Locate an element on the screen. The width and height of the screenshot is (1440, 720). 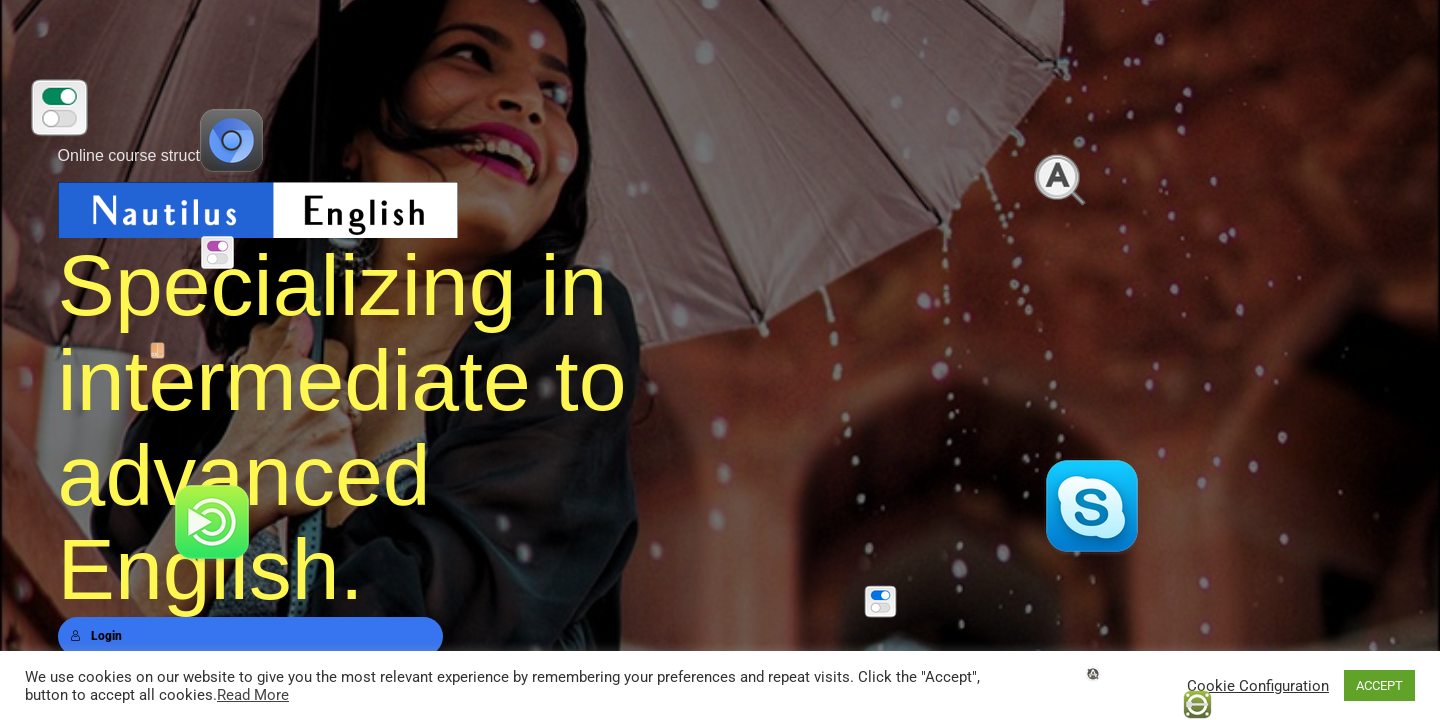
a debian package file ready for installation is located at coordinates (157, 350).